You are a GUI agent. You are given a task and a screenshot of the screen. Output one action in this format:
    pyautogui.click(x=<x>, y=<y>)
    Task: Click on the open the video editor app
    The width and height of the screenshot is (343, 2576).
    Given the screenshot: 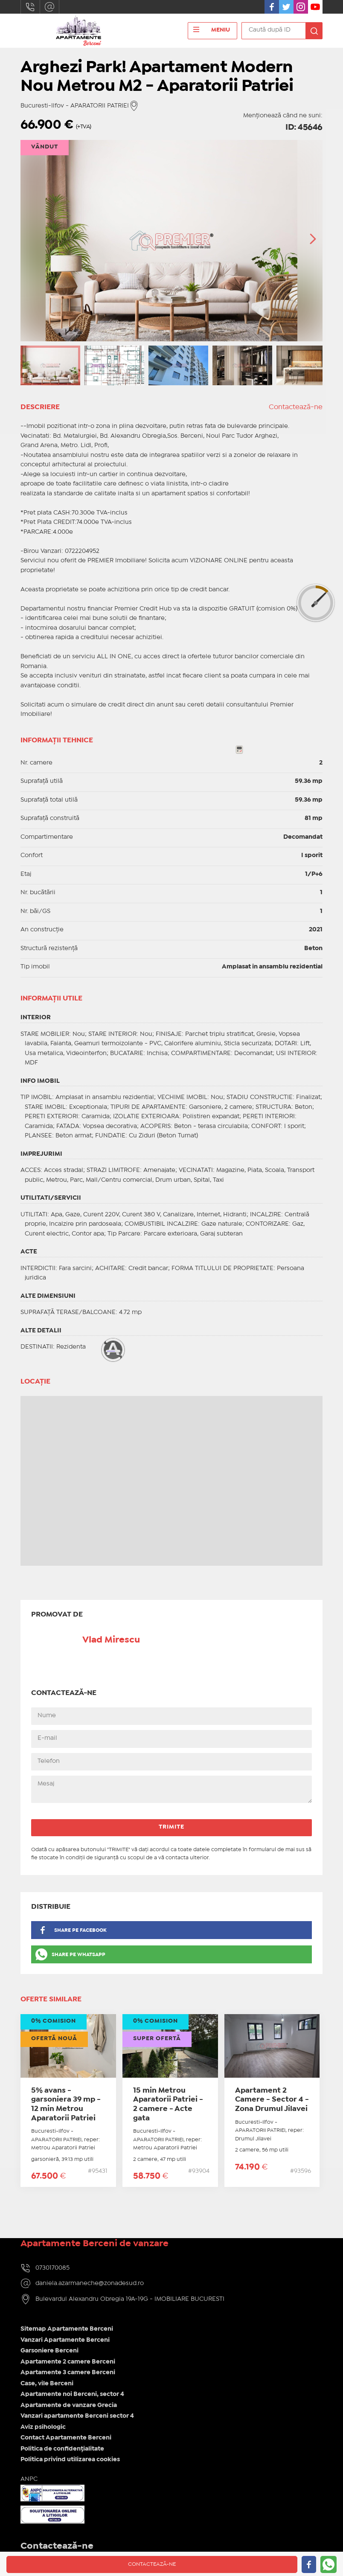 What is the action you would take?
    pyautogui.click(x=34, y=2497)
    